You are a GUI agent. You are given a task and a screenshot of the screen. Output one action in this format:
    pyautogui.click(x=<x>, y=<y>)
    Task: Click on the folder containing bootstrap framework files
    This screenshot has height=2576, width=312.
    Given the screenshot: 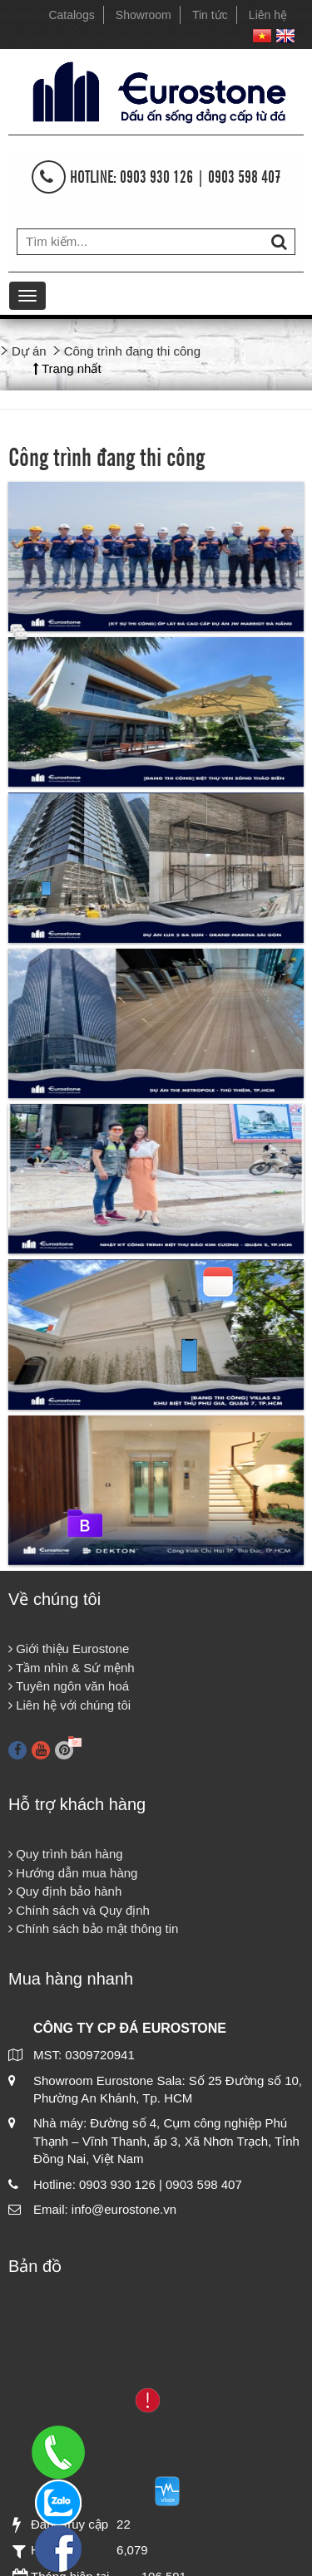 What is the action you would take?
    pyautogui.click(x=85, y=1524)
    